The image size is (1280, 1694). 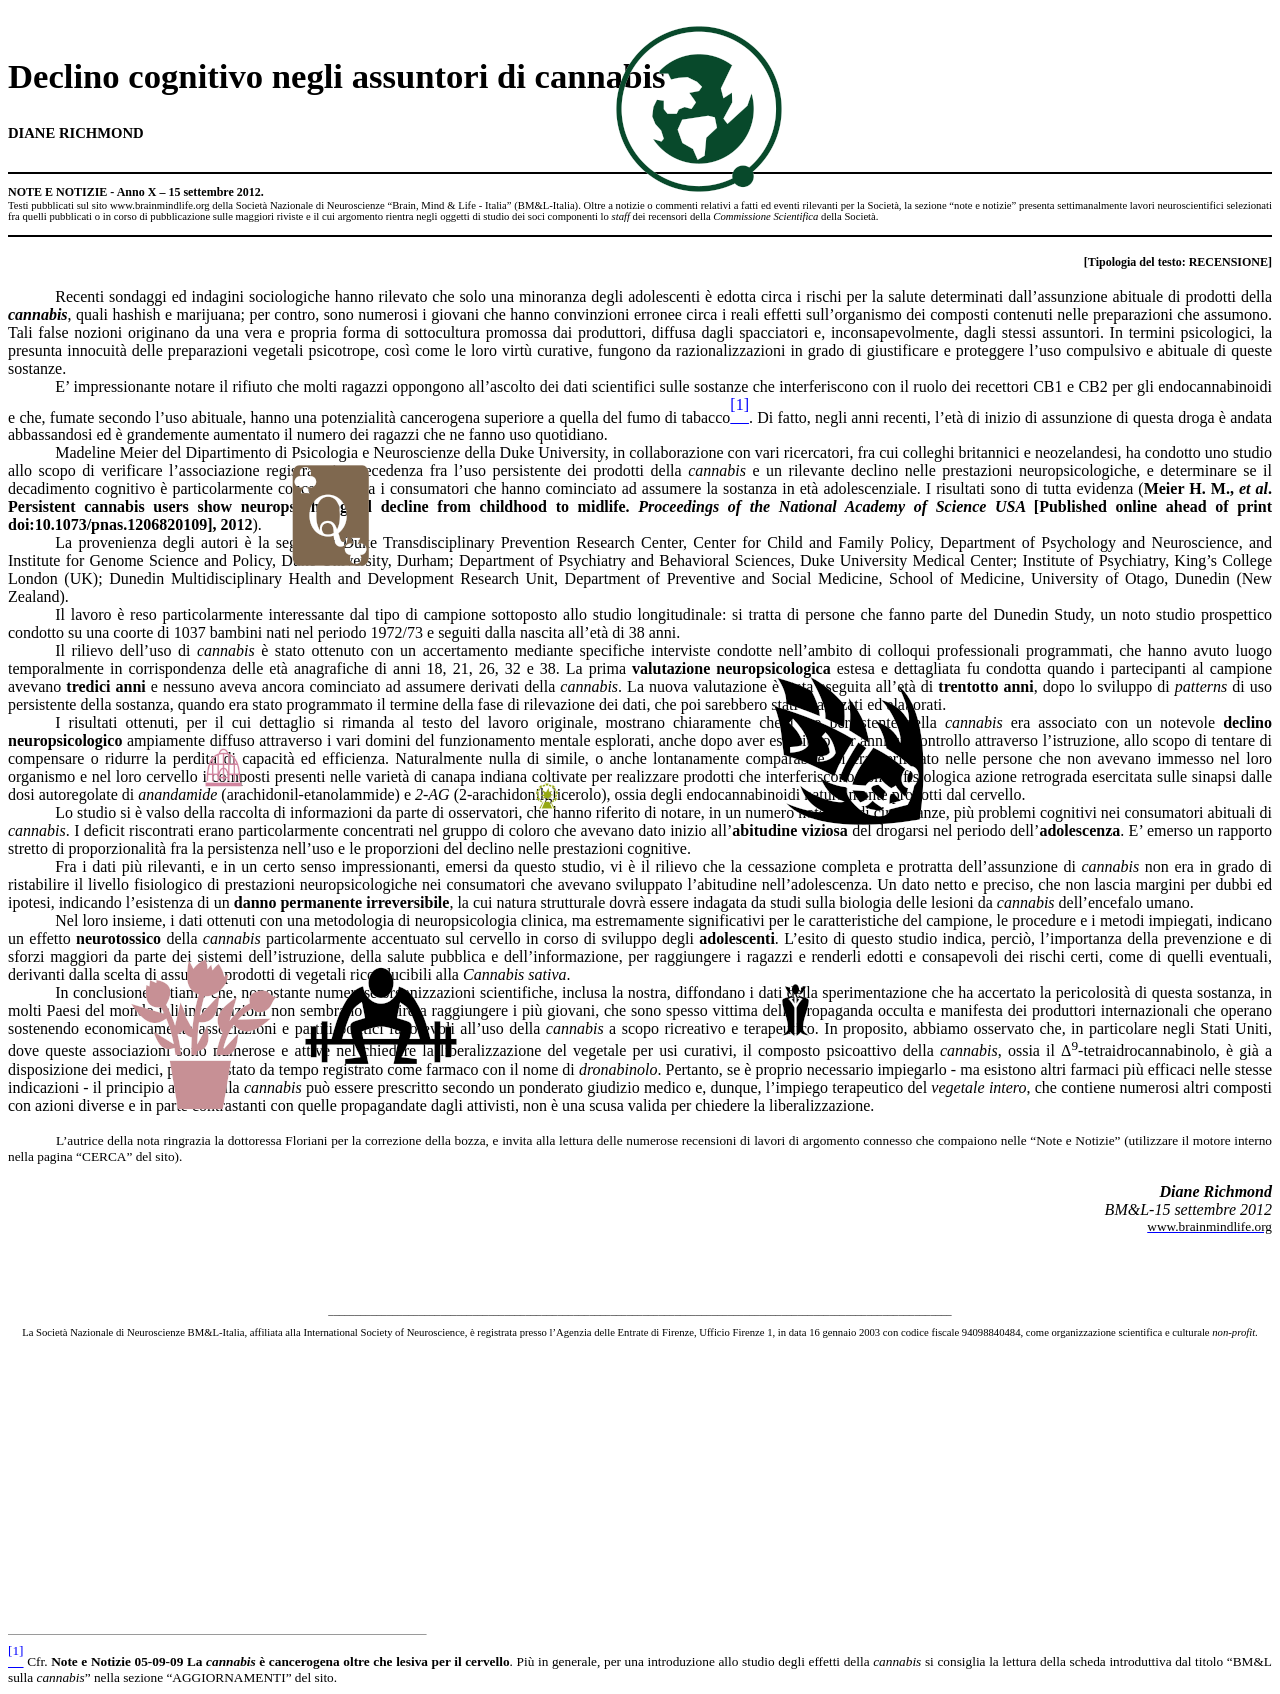 I want to click on access the stargate or portal feature, so click(x=547, y=796).